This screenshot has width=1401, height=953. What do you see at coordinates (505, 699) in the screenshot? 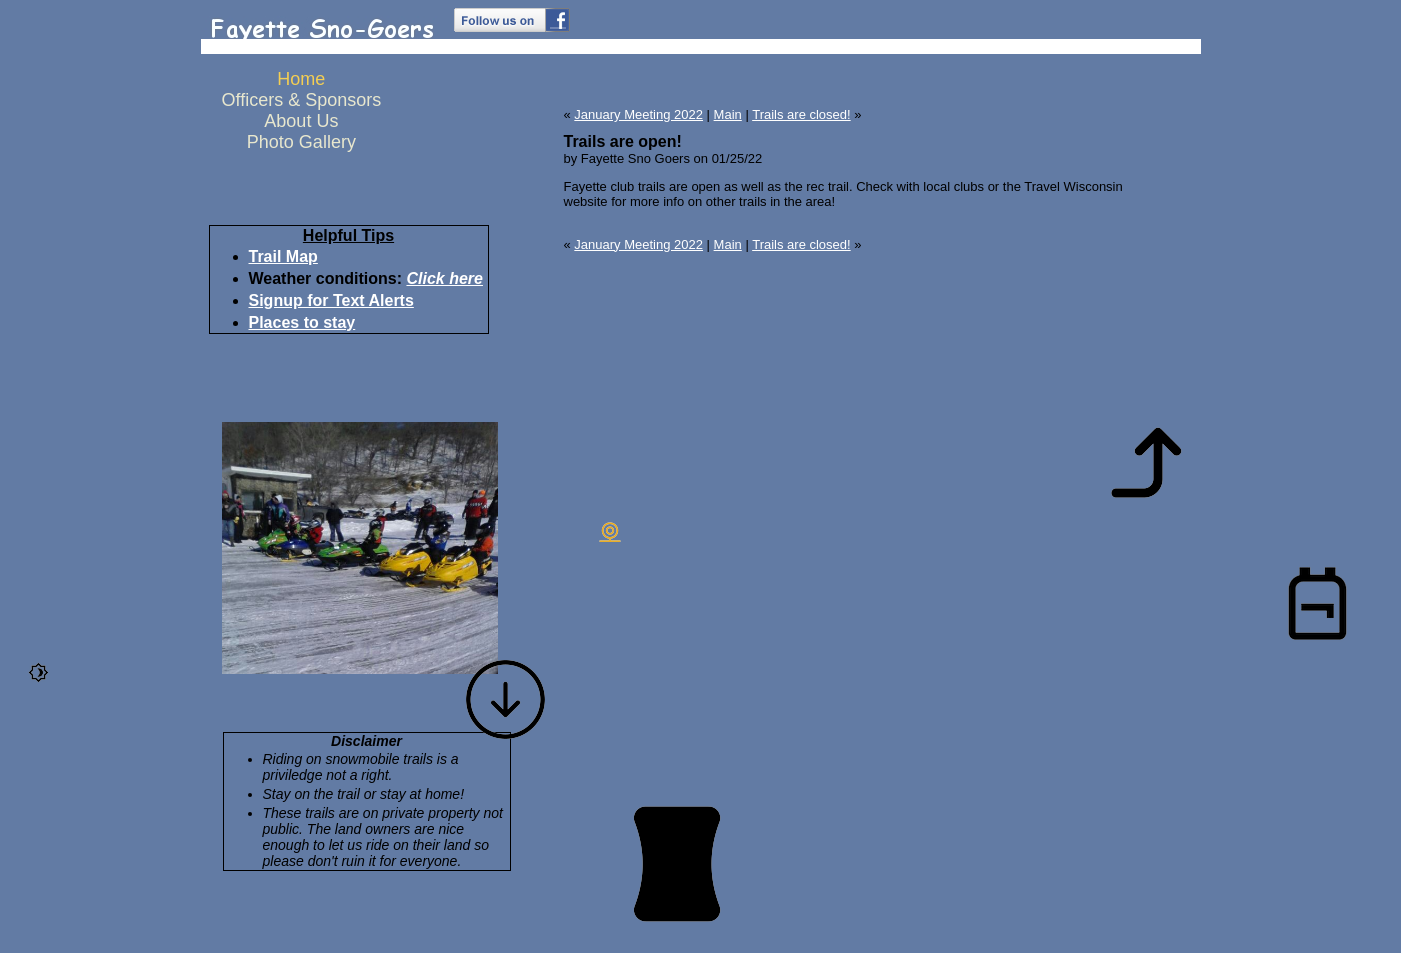
I see `download a file or content` at bounding box center [505, 699].